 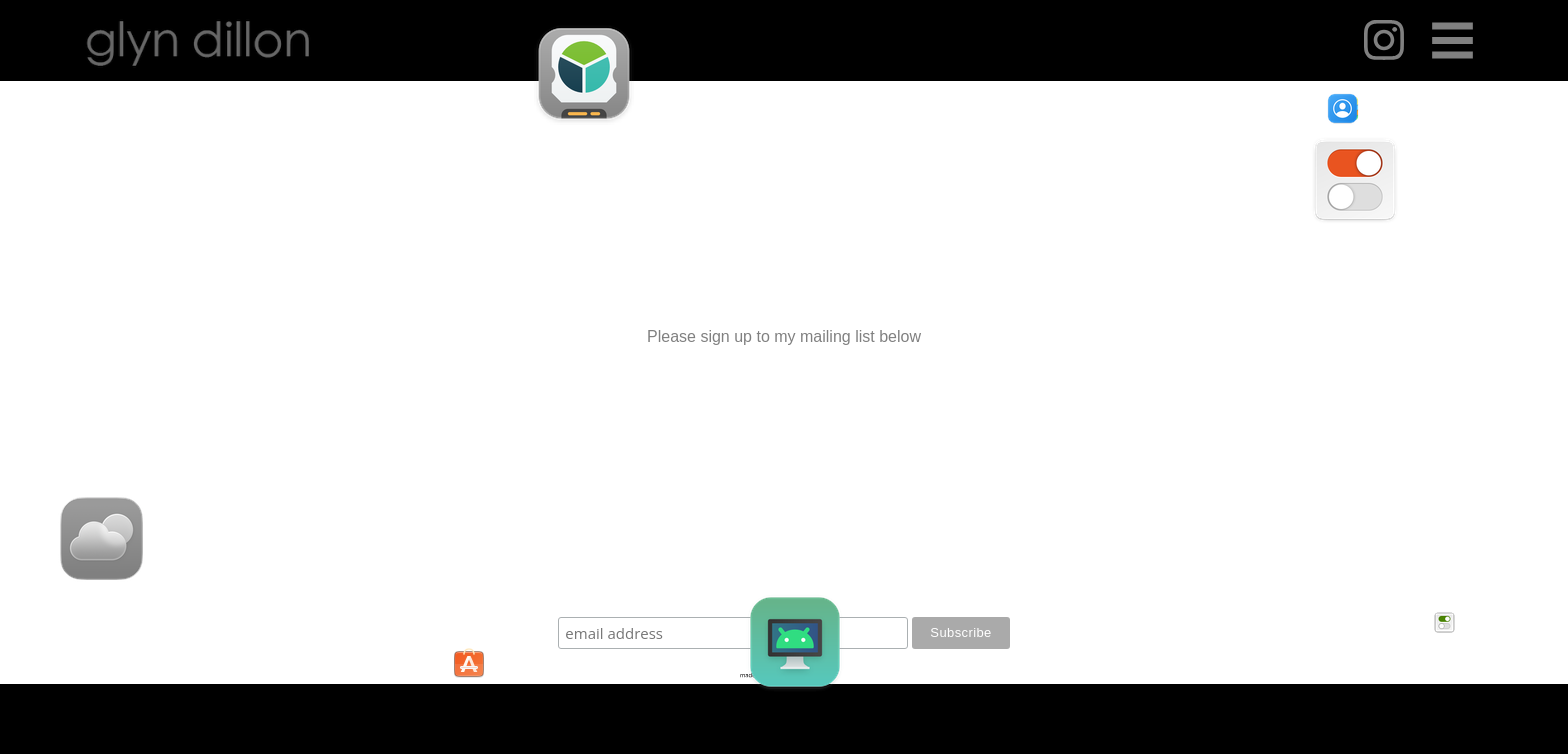 What do you see at coordinates (584, 75) in the screenshot?
I see `open disk partitioning utility` at bounding box center [584, 75].